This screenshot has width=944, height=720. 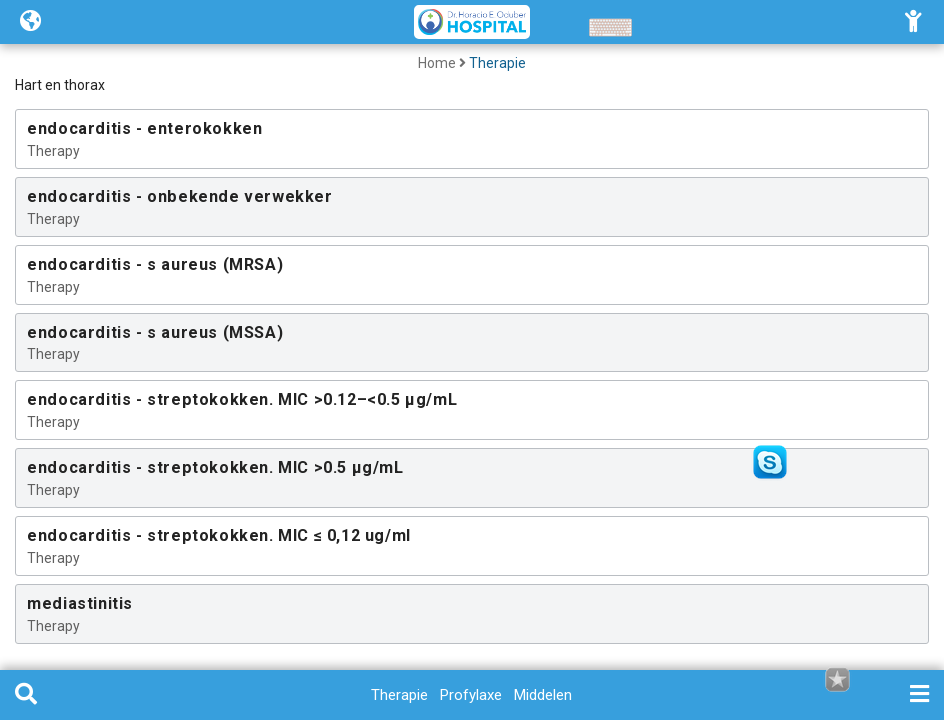 I want to click on connect to a bluetooth keyboard, so click(x=610, y=27).